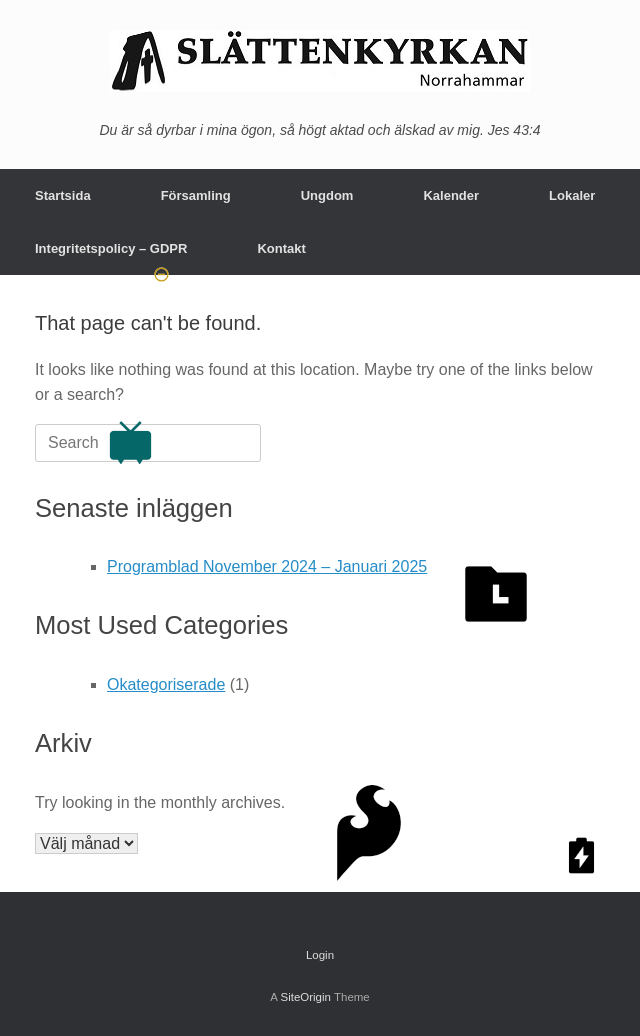 The width and height of the screenshot is (640, 1036). What do you see at coordinates (369, 833) in the screenshot?
I see `visit sparkfun electronics website` at bounding box center [369, 833].